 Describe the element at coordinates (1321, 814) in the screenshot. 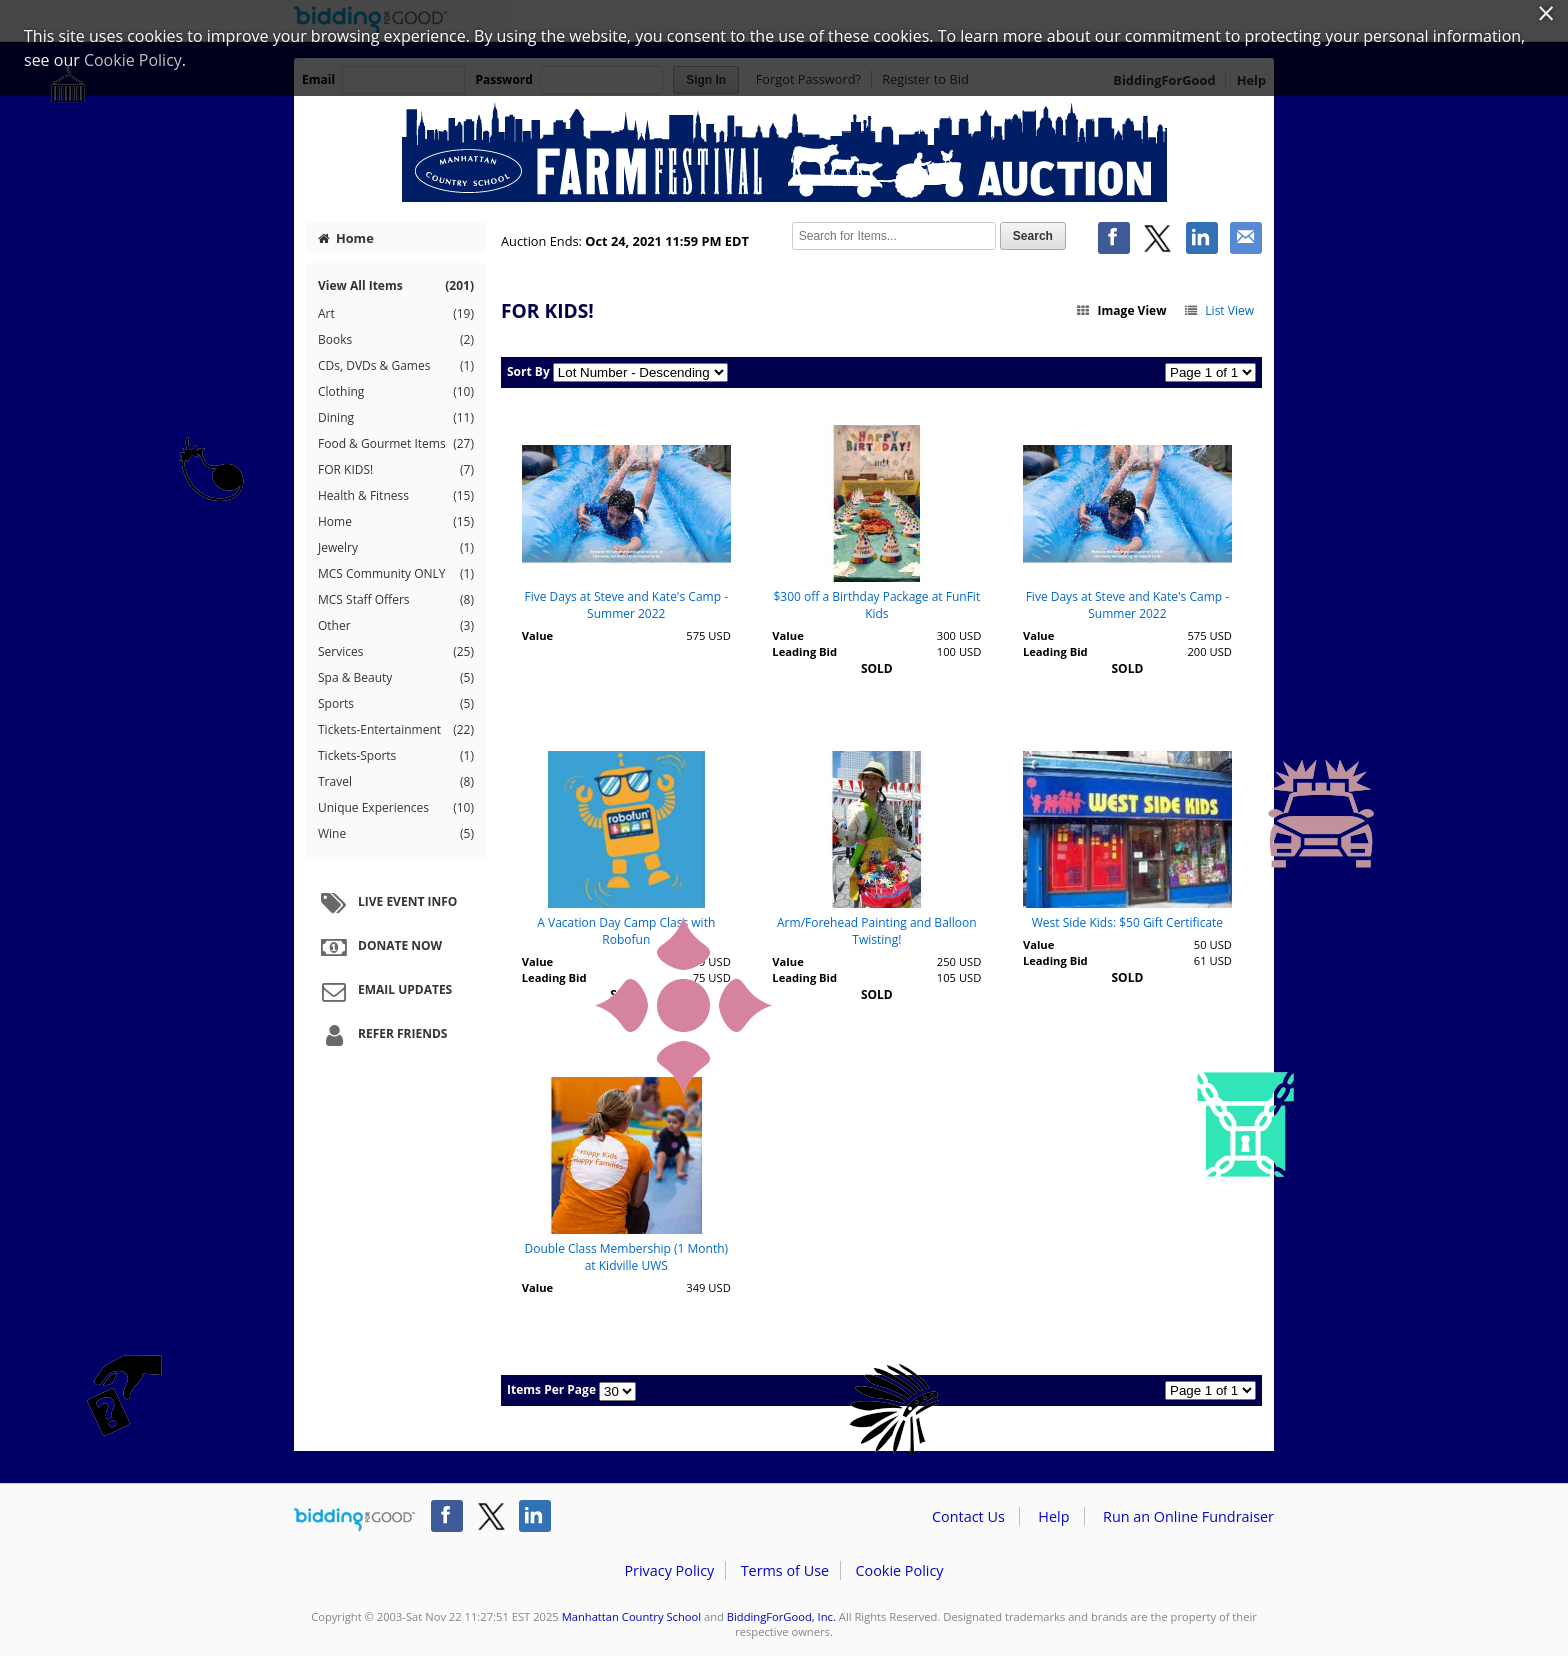

I see `indicates police or emergency services in a game` at that location.